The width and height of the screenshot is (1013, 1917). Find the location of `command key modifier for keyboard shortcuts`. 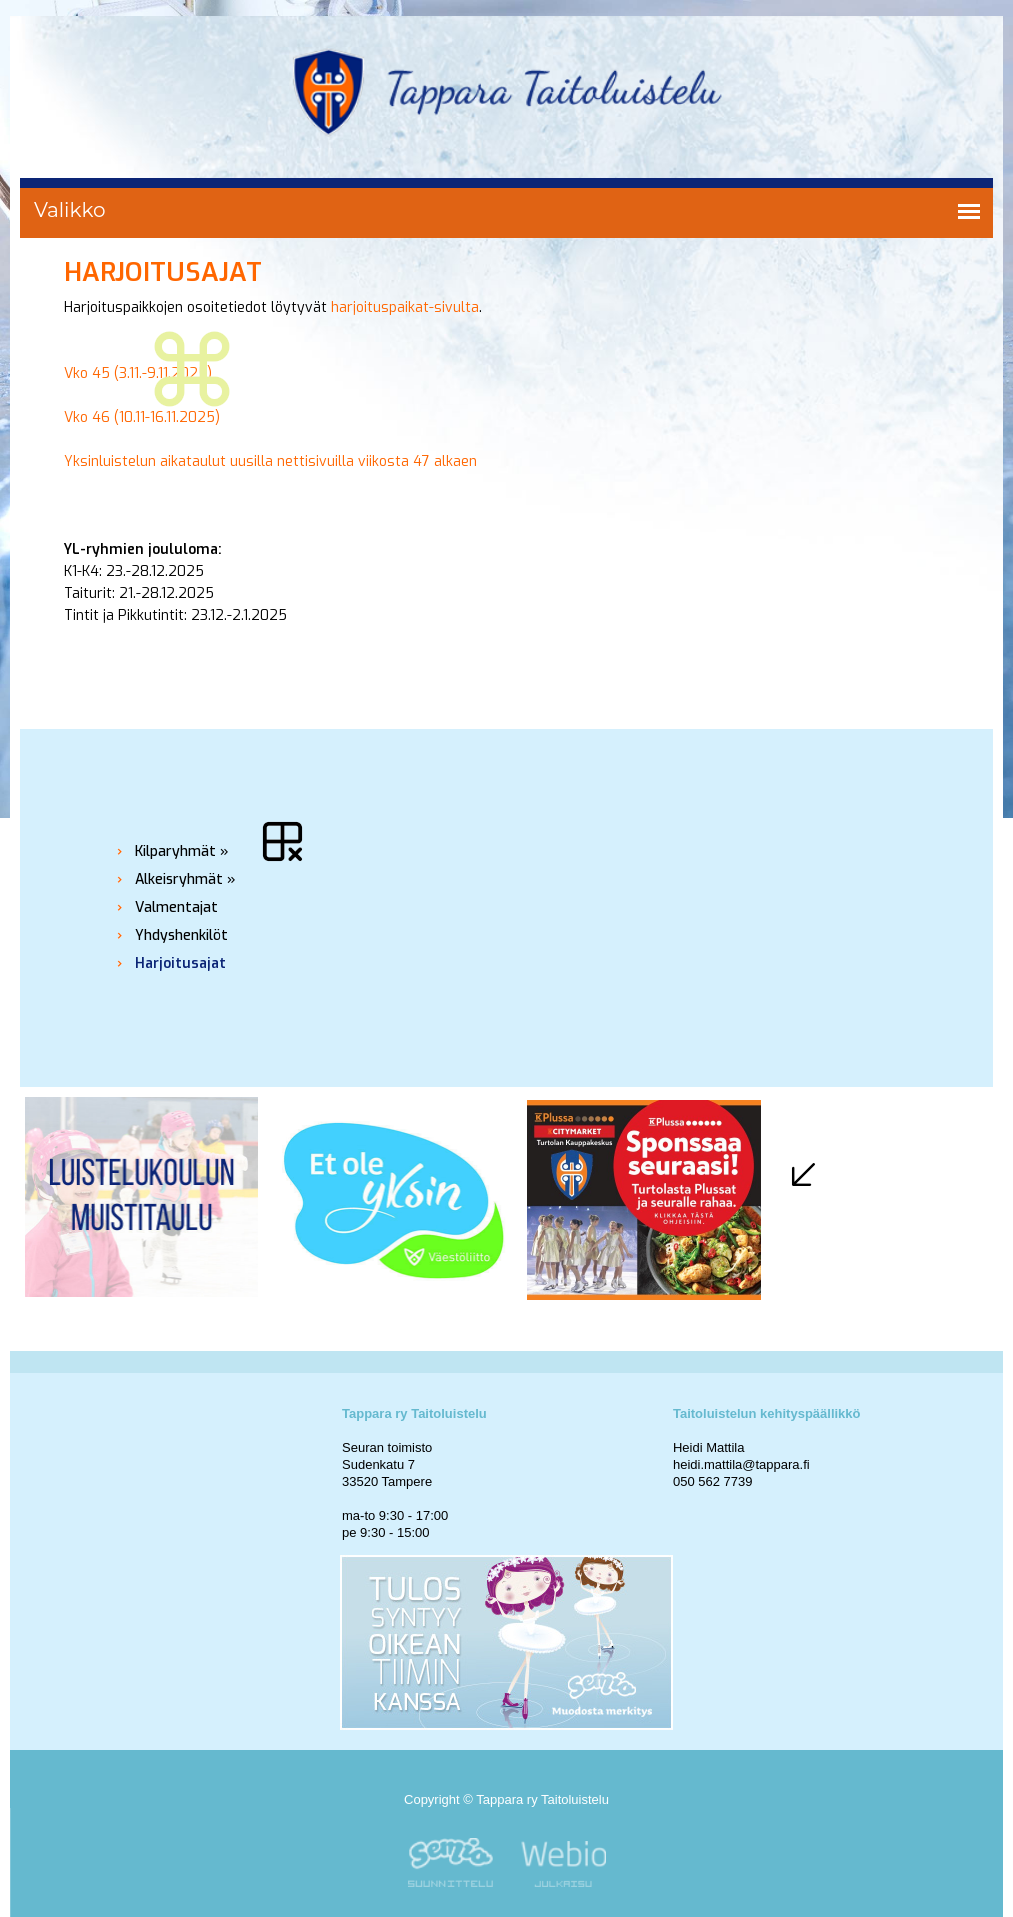

command key modifier for keyboard shortcuts is located at coordinates (192, 369).